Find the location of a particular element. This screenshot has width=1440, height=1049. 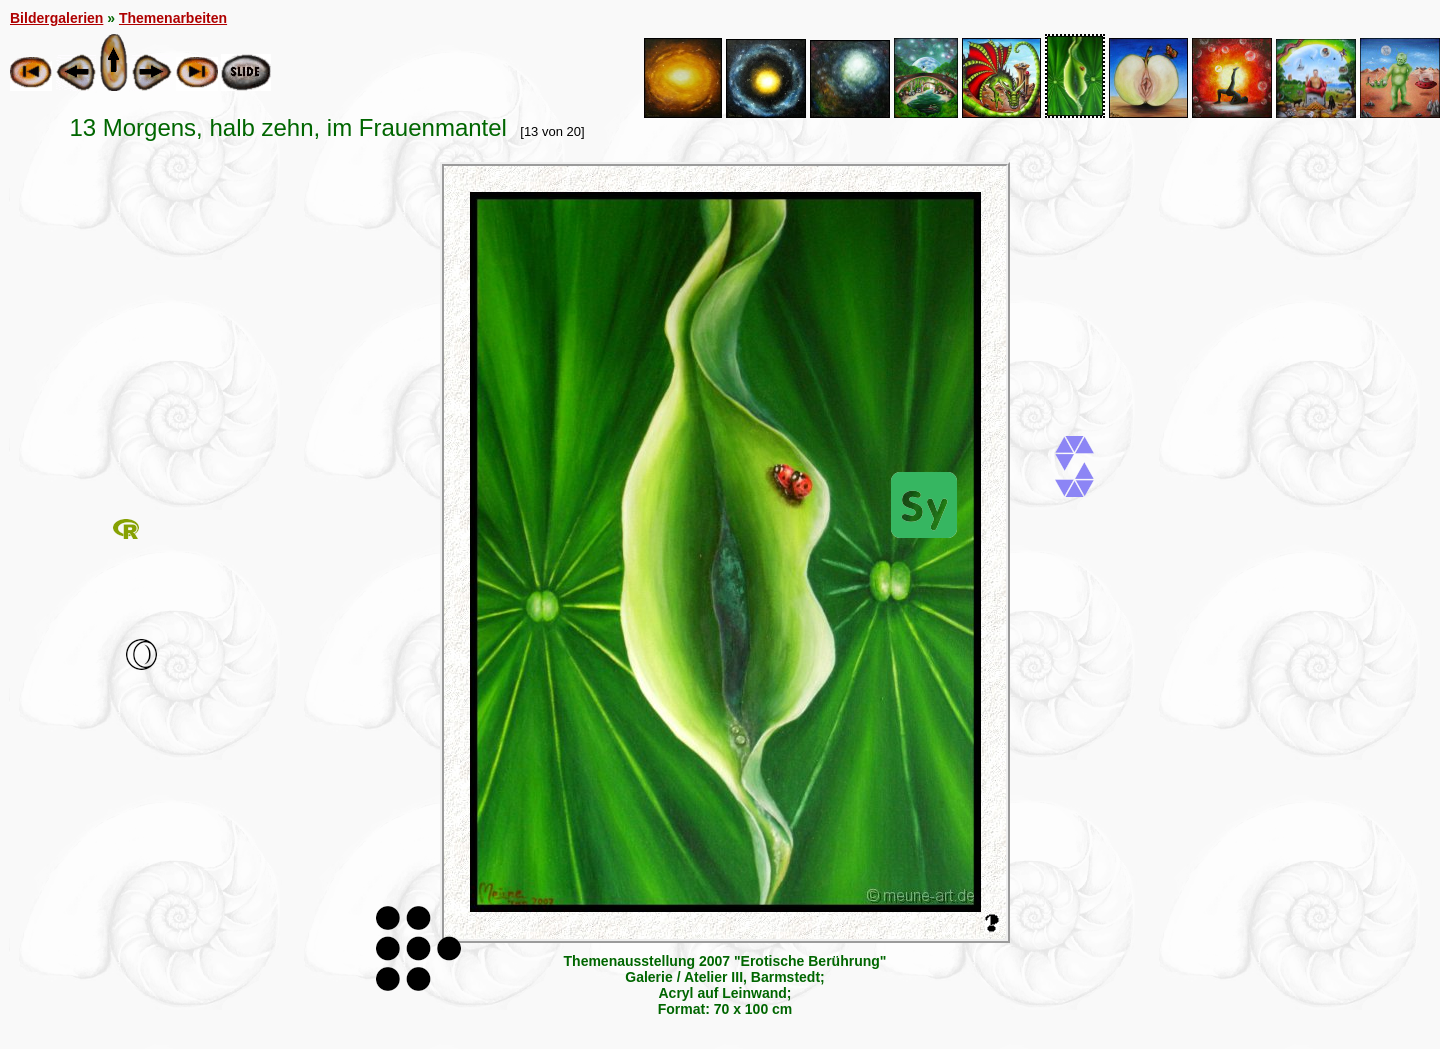

open symbolab math solver app is located at coordinates (924, 505).